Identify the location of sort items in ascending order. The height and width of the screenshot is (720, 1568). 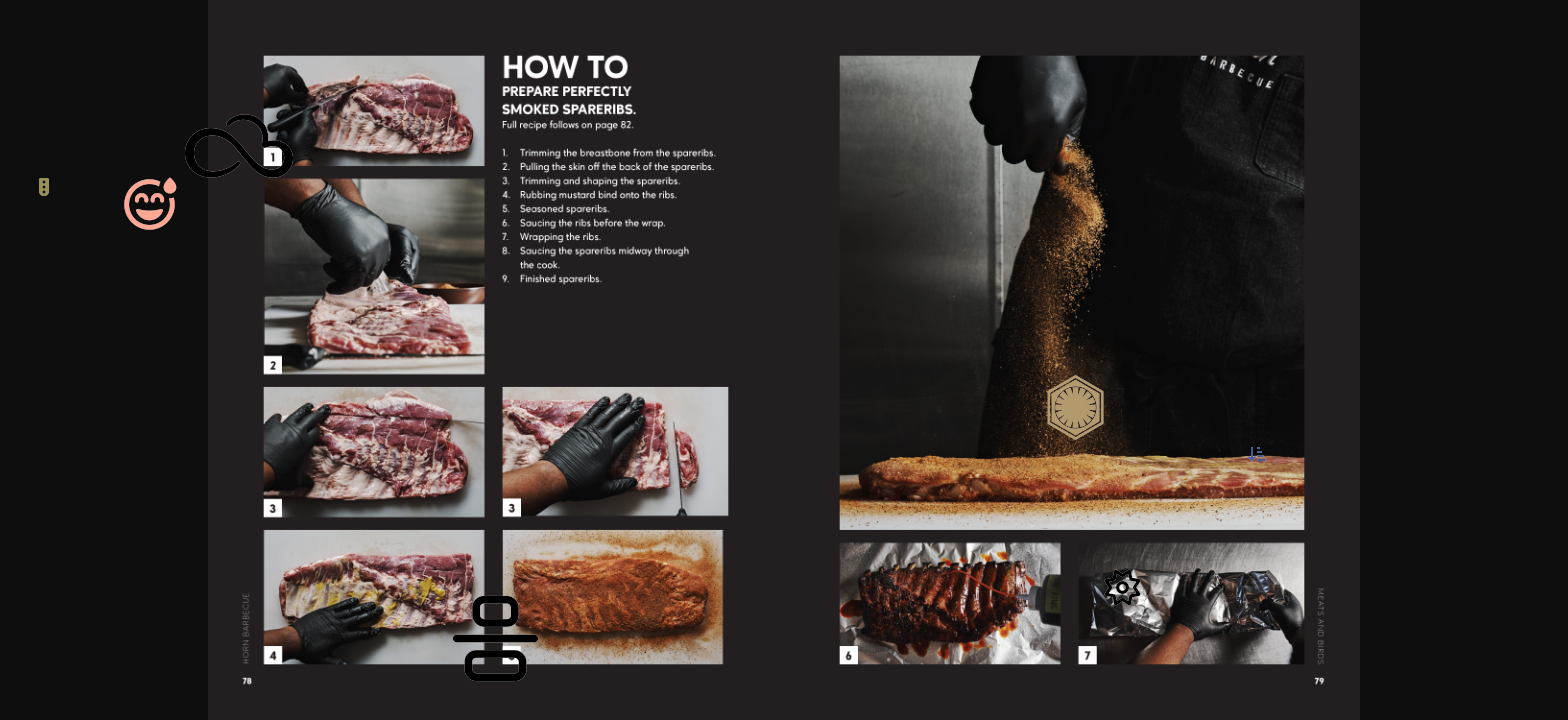
(1257, 454).